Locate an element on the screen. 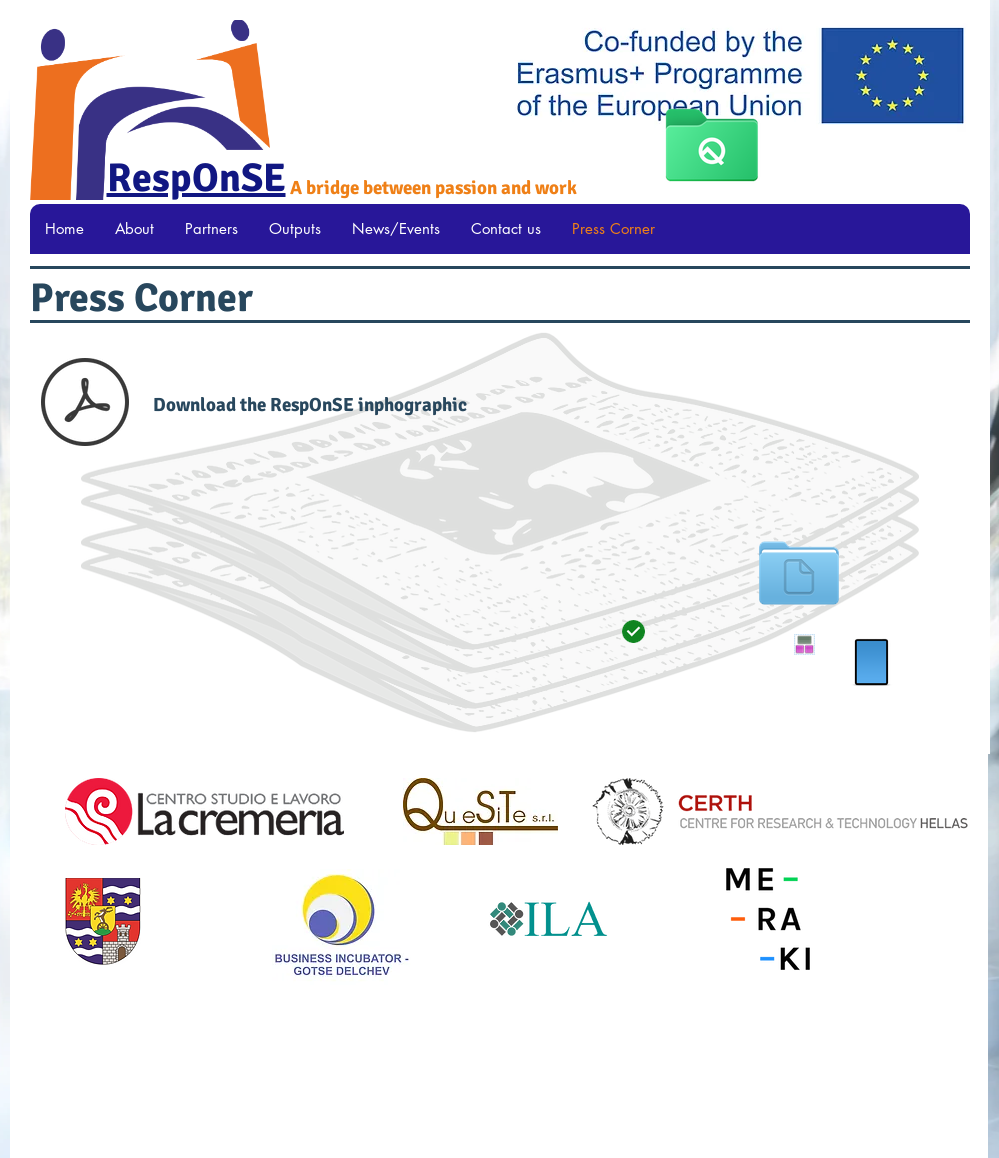 The width and height of the screenshot is (999, 1158). iPad Air M2 device icon is located at coordinates (871, 662).